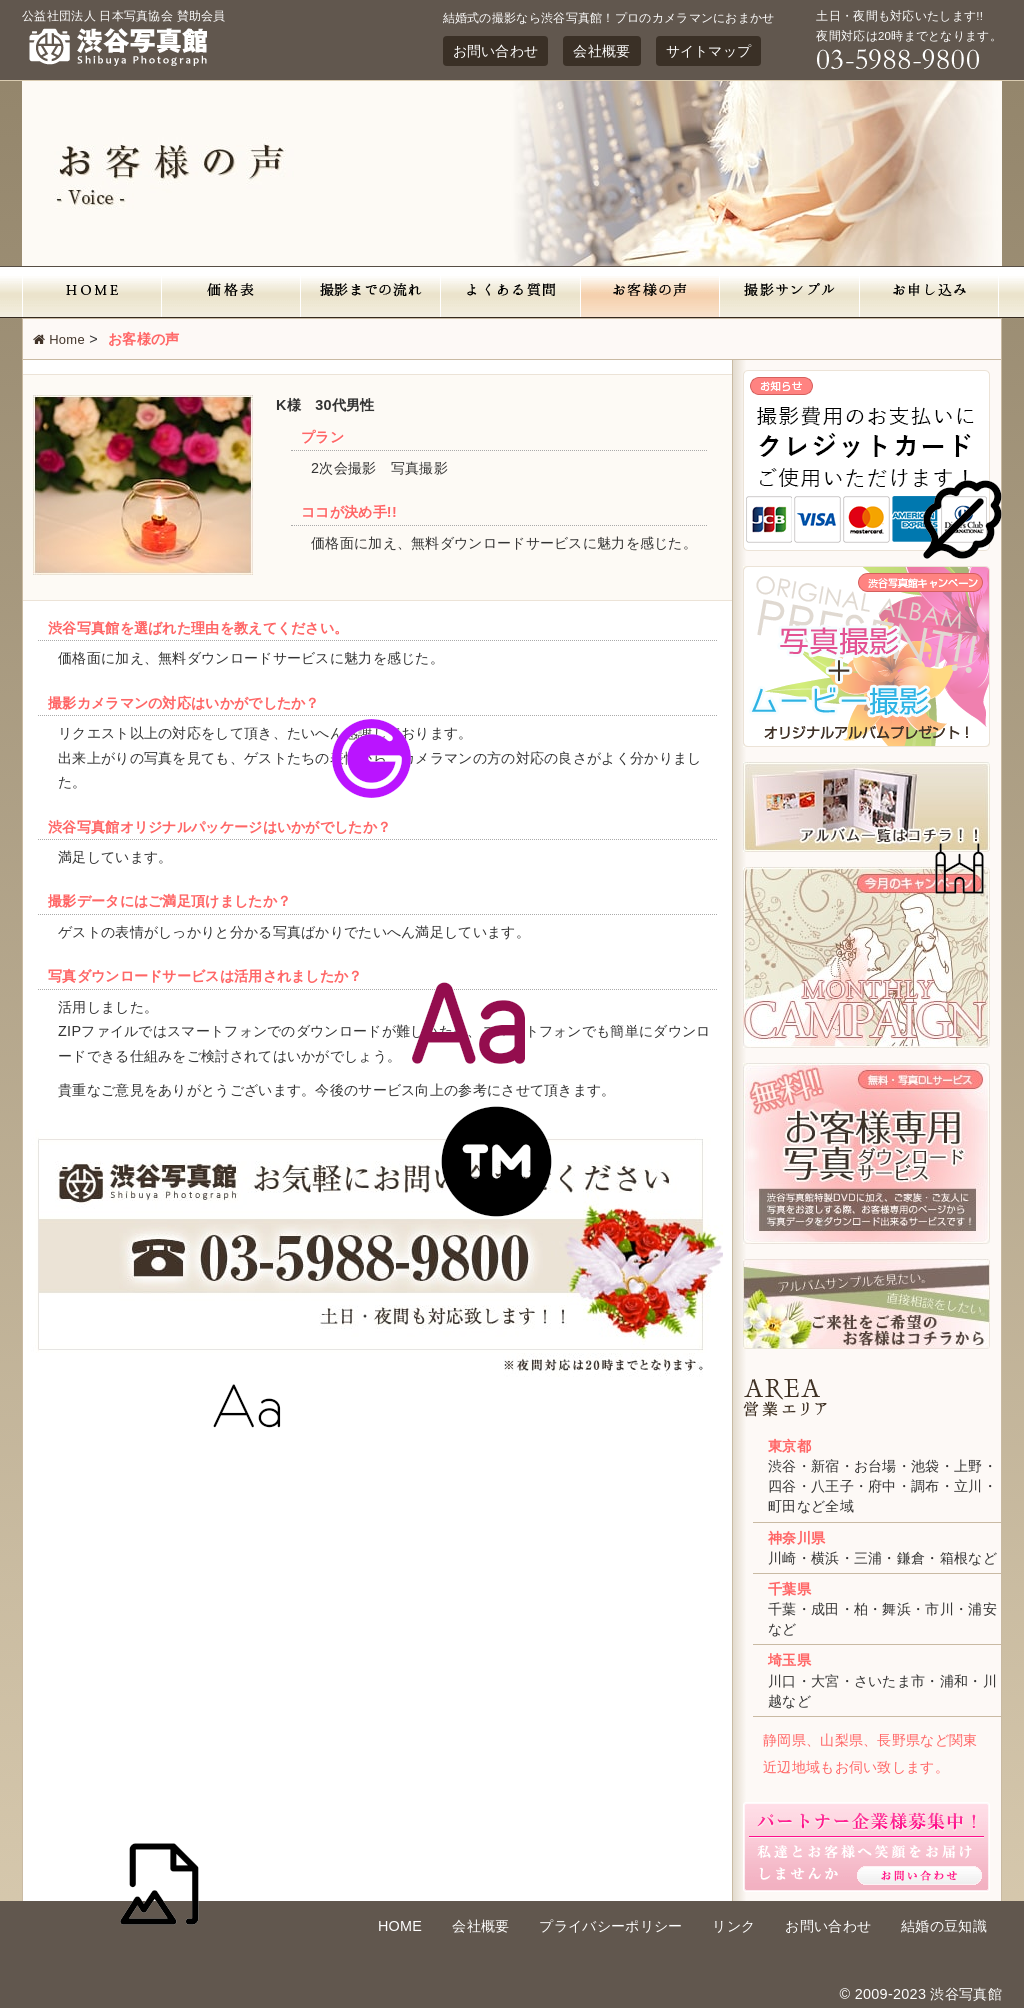  What do you see at coordinates (959, 869) in the screenshot?
I see `locate nearby synagogues` at bounding box center [959, 869].